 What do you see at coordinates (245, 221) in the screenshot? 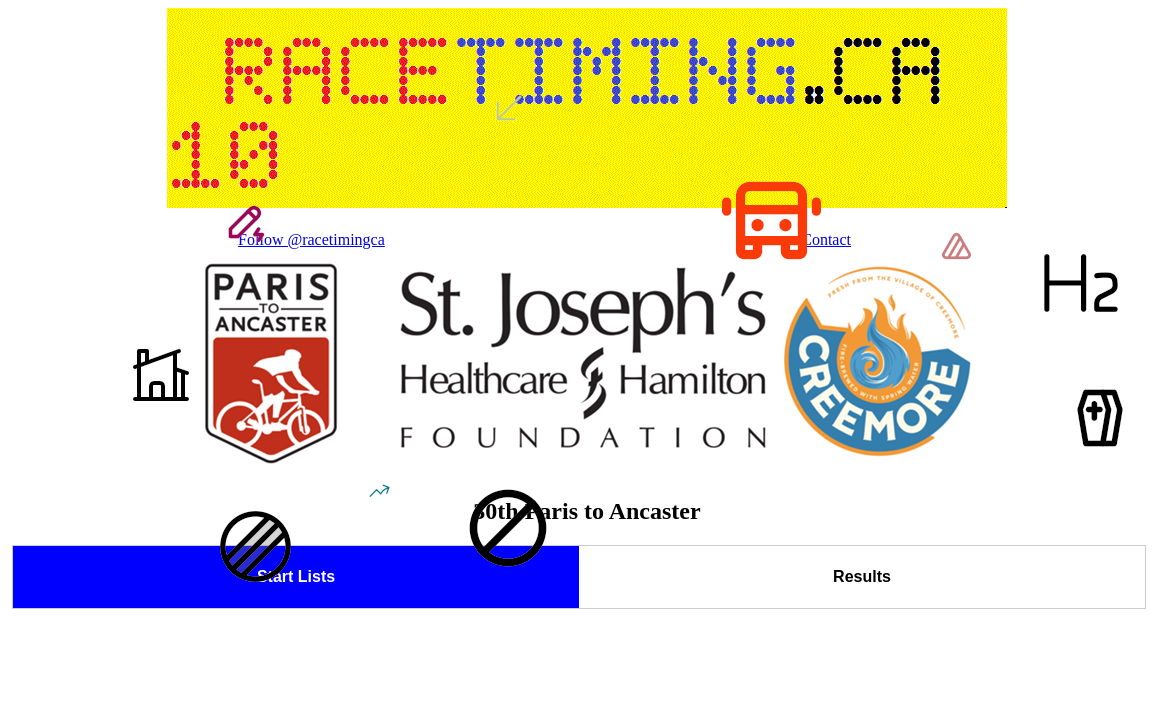
I see `quick edit or instant editing mode` at bounding box center [245, 221].